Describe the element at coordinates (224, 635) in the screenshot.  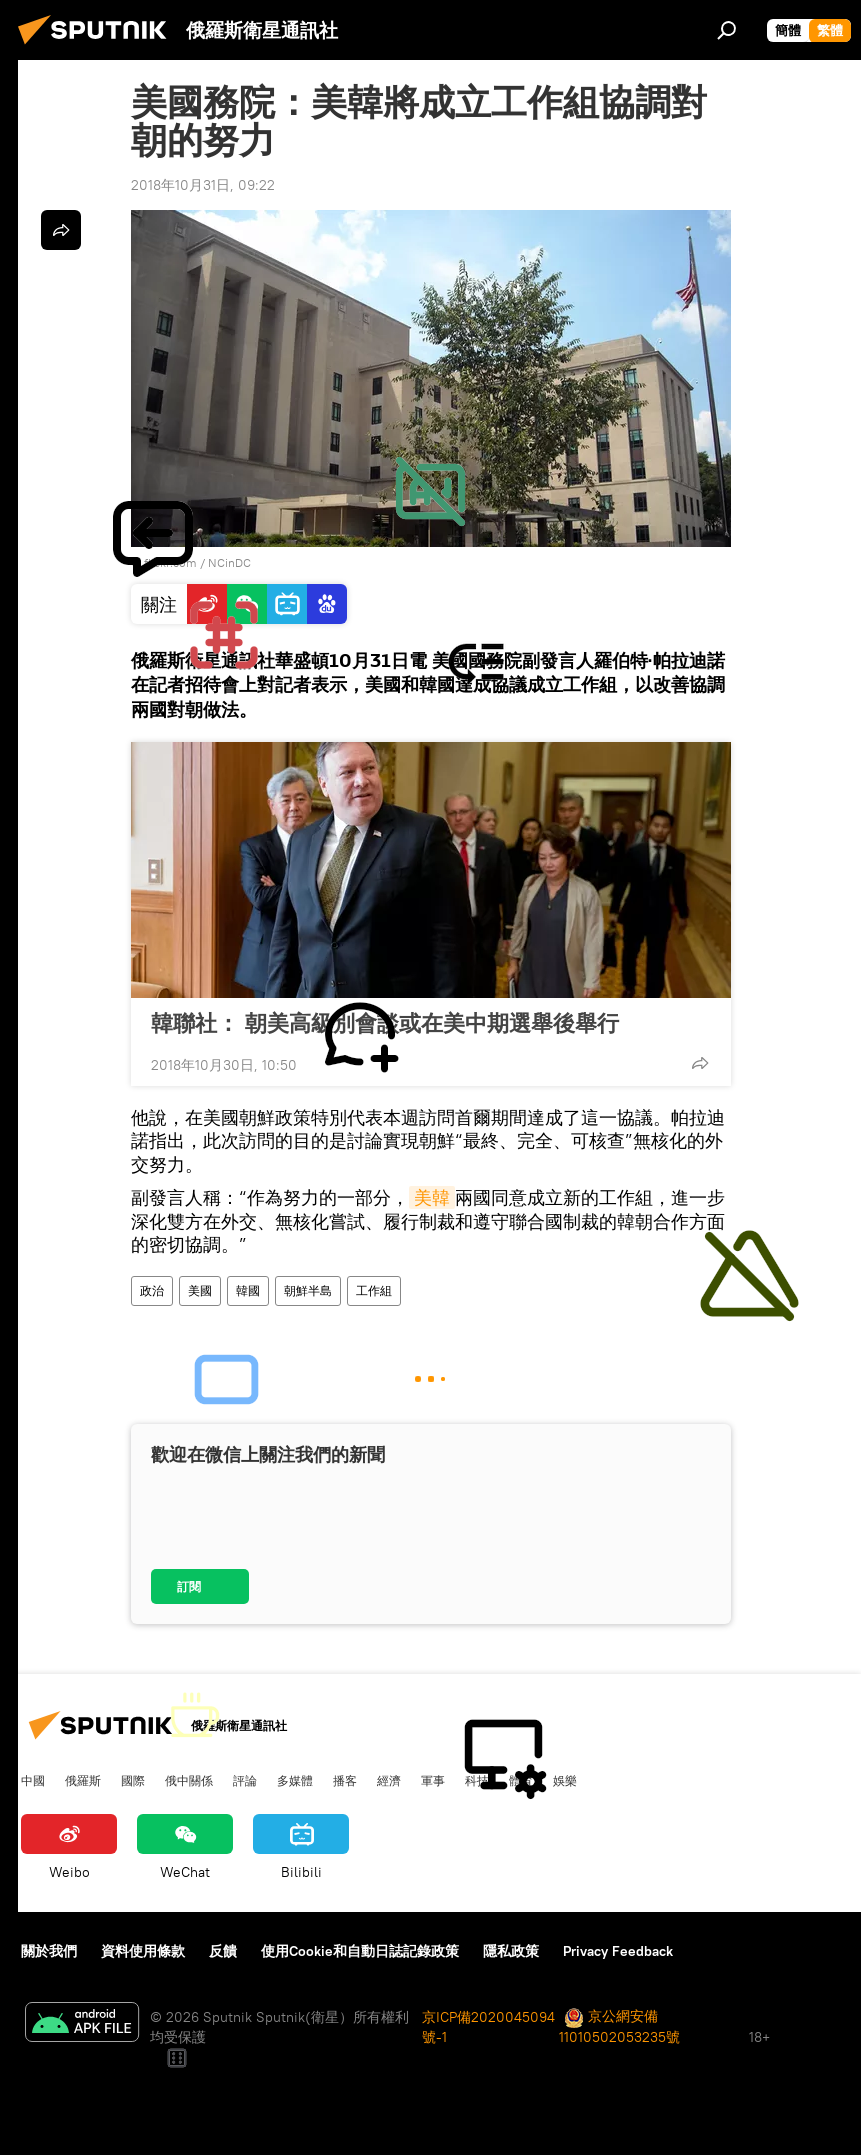
I see `scan a QR code or barcode` at that location.